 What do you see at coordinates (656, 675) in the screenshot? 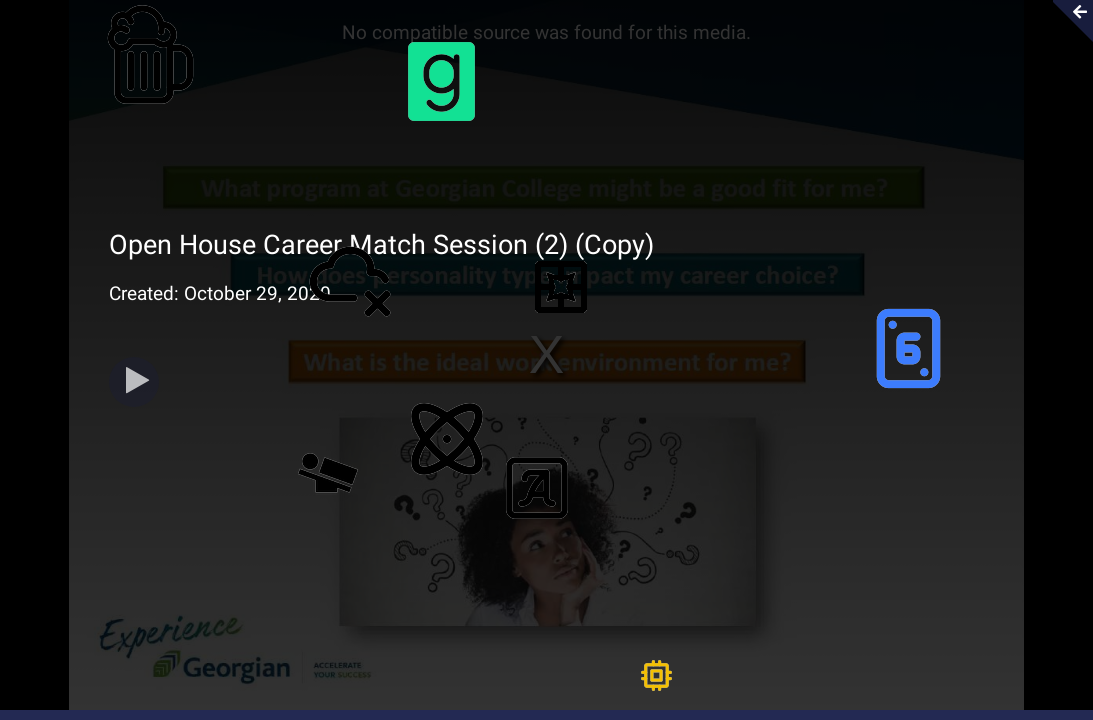
I see `view system processor information` at bounding box center [656, 675].